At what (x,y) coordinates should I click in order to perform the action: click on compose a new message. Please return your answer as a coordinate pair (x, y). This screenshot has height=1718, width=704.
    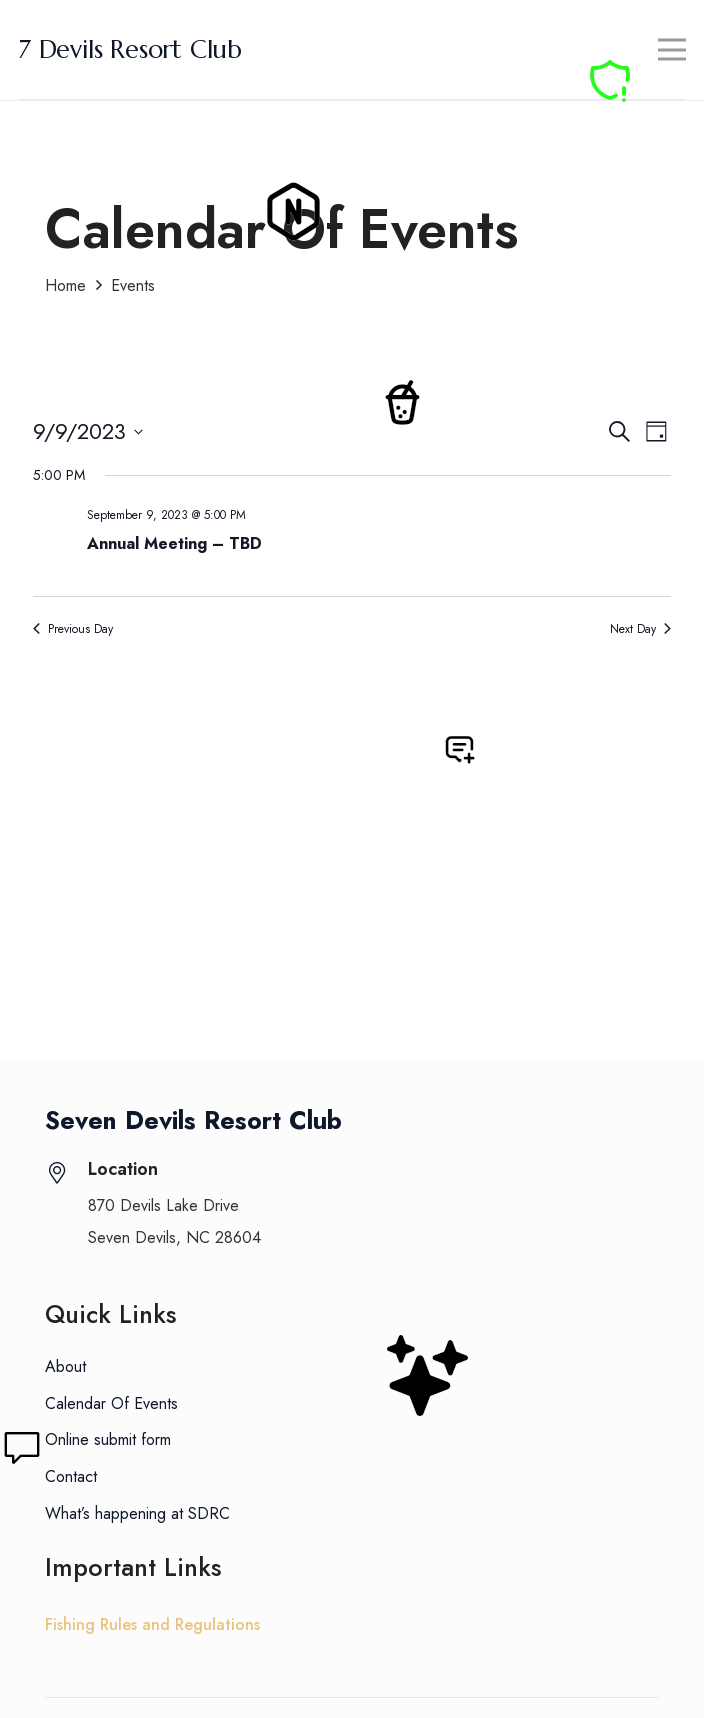
    Looking at the image, I should click on (459, 748).